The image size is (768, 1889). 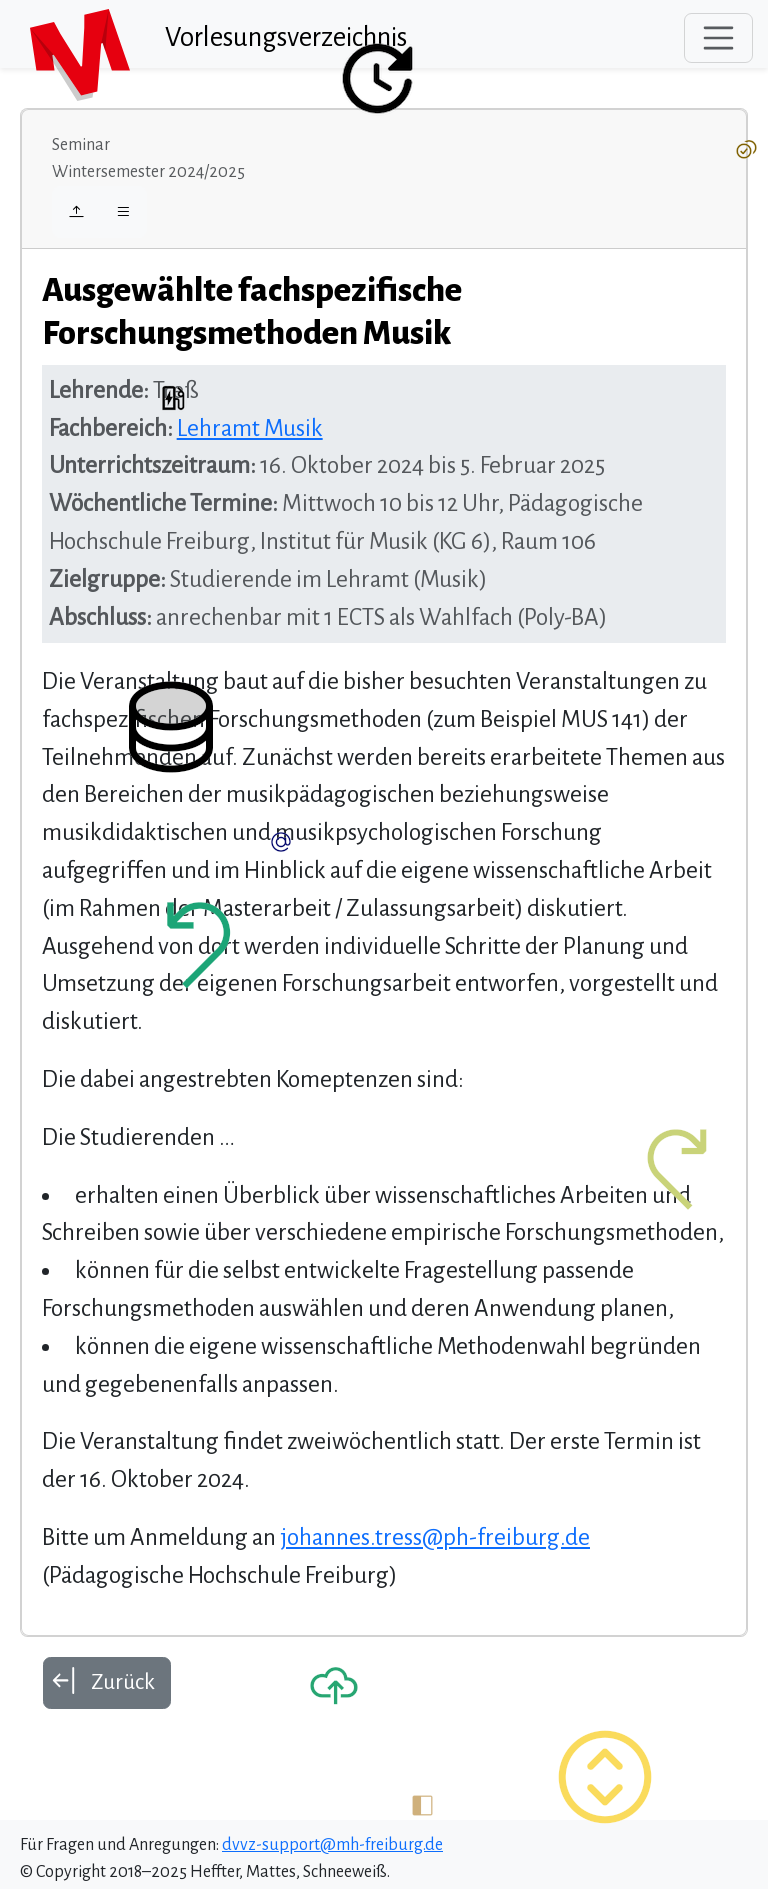 I want to click on find nearby electric vehicle charging stations, so click(x=173, y=398).